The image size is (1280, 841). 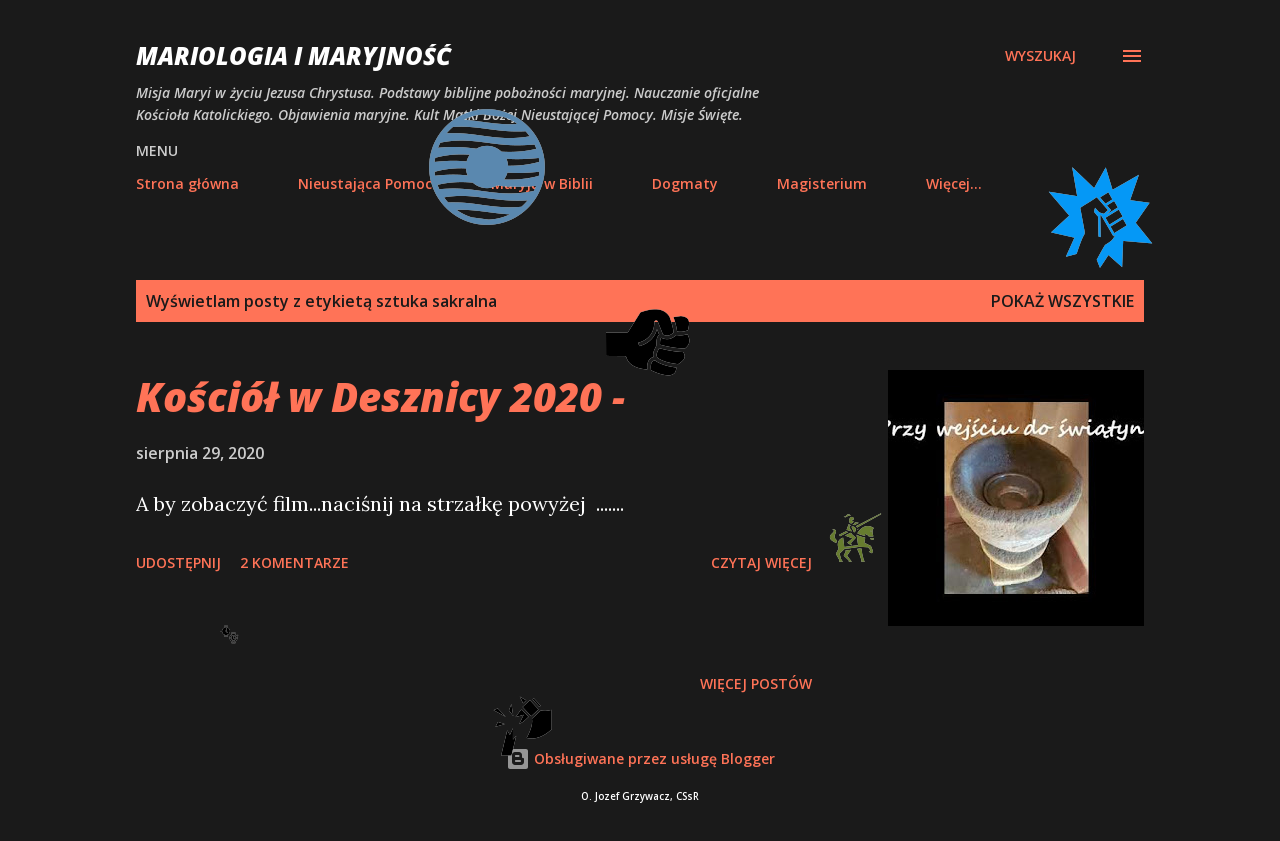 I want to click on indicates rebellion or uprising theme in a game, so click(x=1100, y=217).